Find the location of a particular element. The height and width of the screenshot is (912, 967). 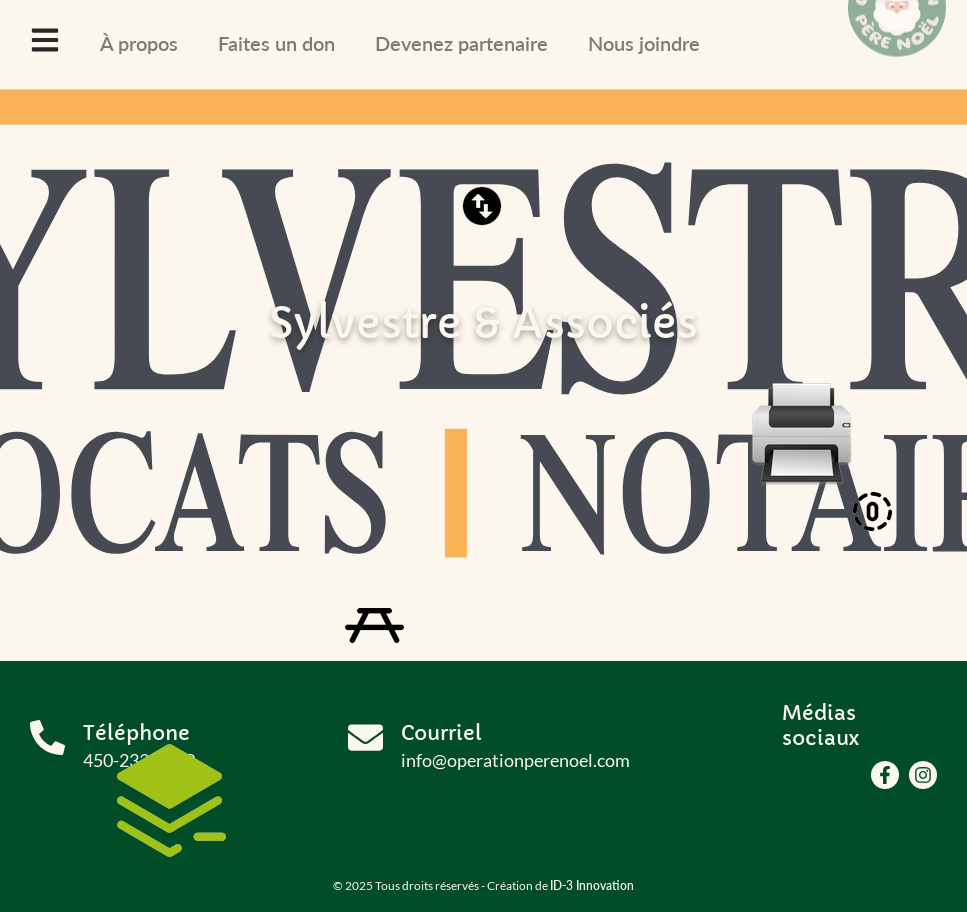

indicates a pending or in-progress state is located at coordinates (872, 511).